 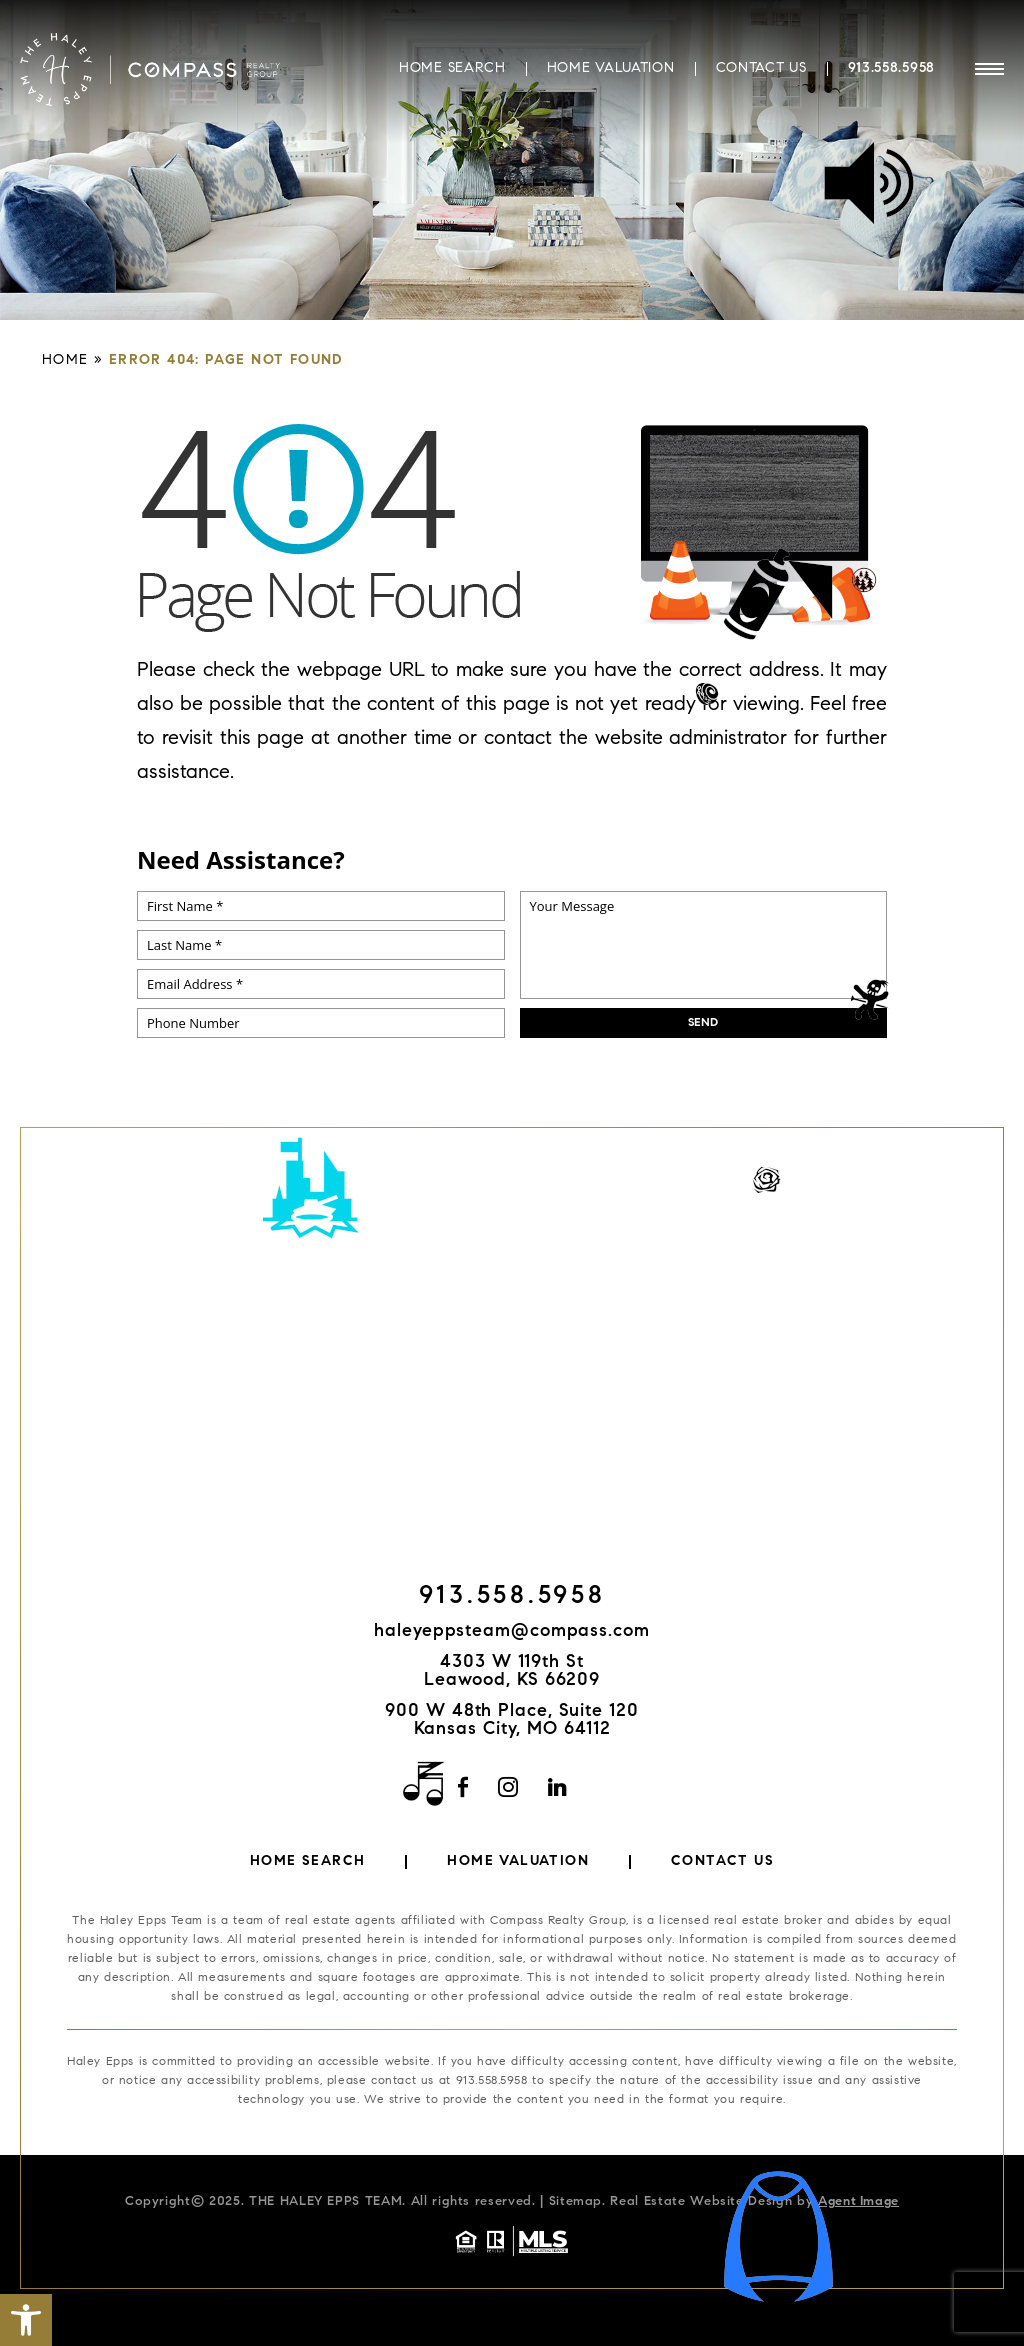 I want to click on explore forest or nature areas in-game, so click(x=864, y=580).